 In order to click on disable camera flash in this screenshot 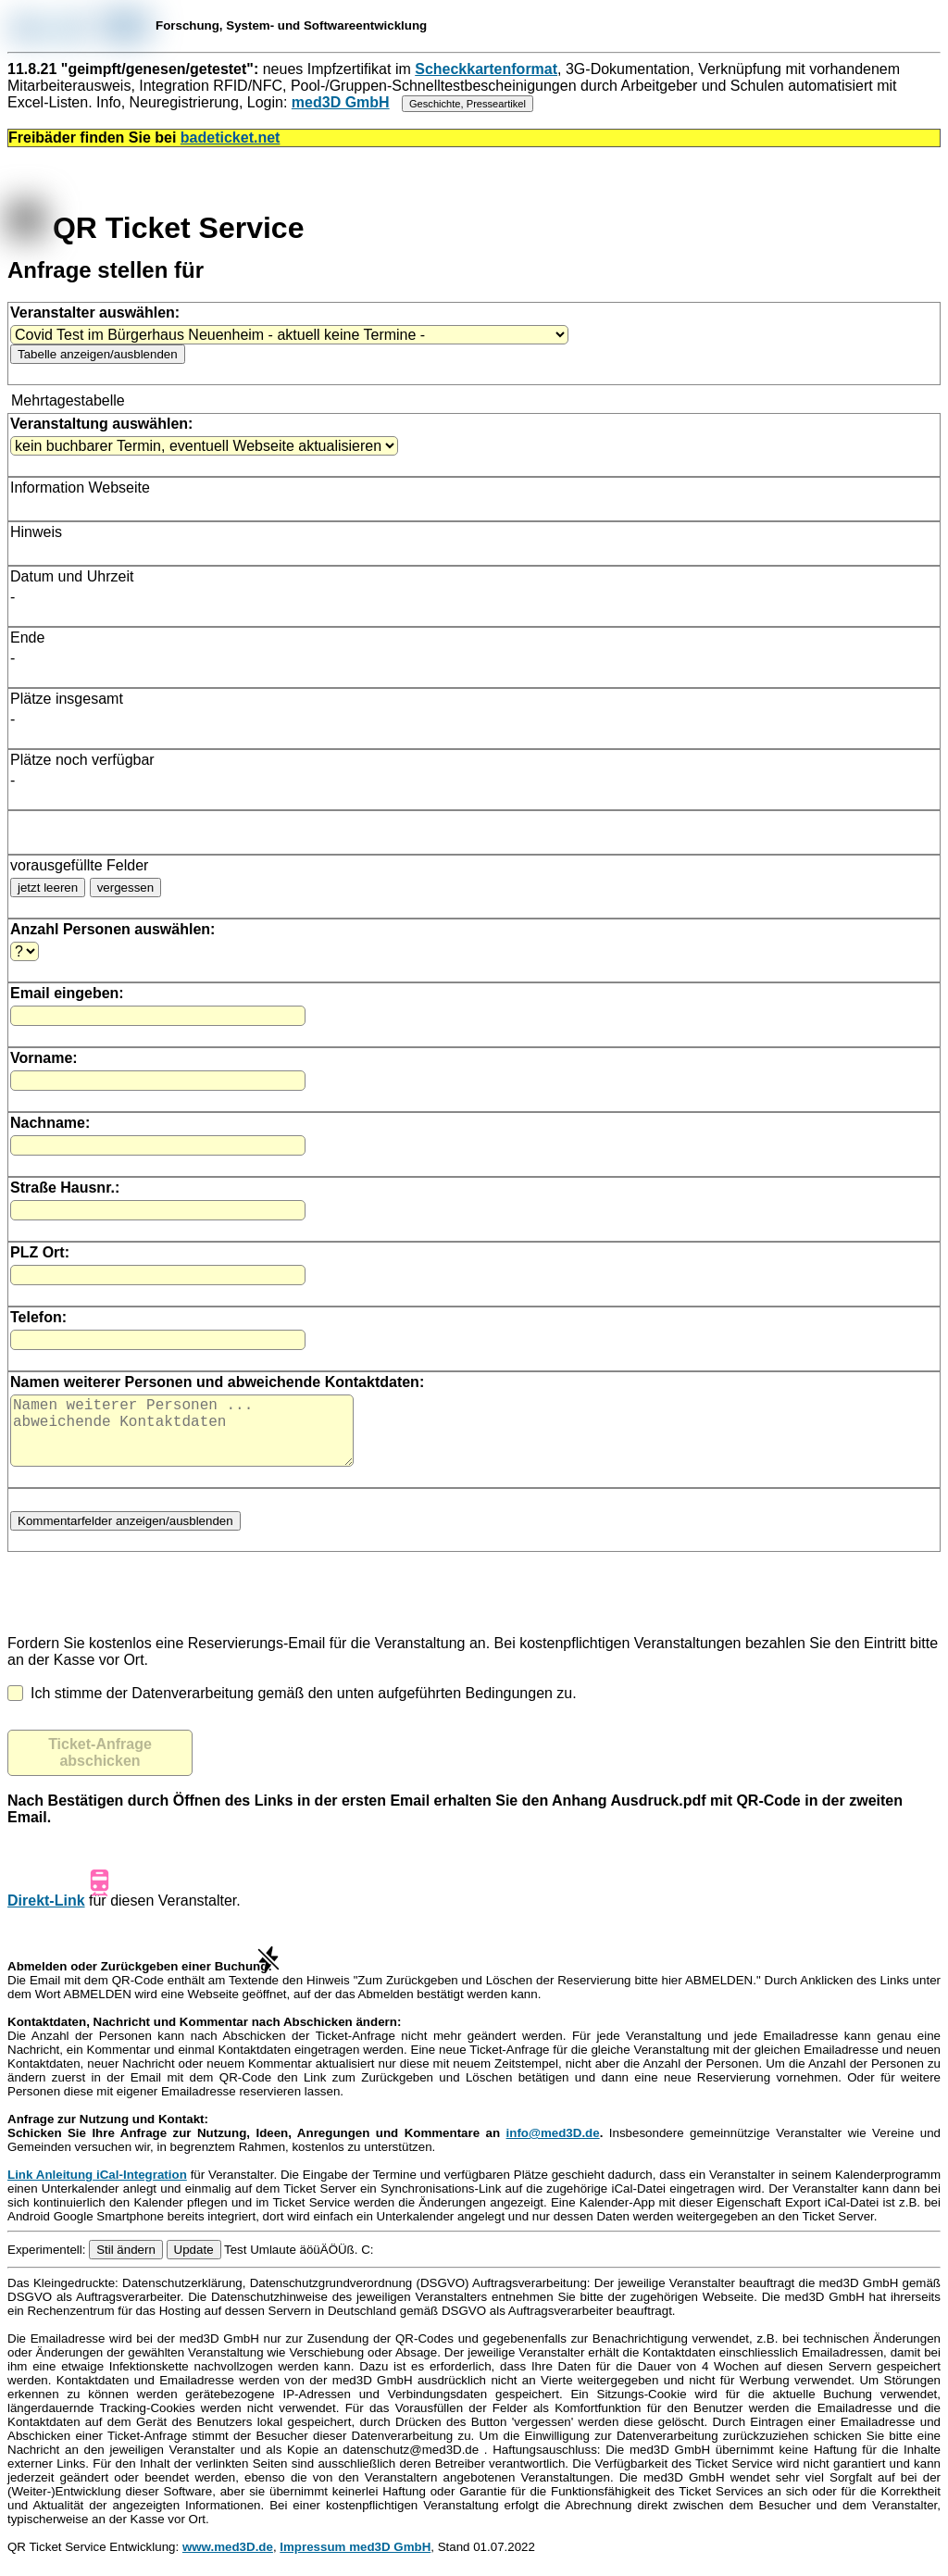, I will do `click(268, 1959)`.